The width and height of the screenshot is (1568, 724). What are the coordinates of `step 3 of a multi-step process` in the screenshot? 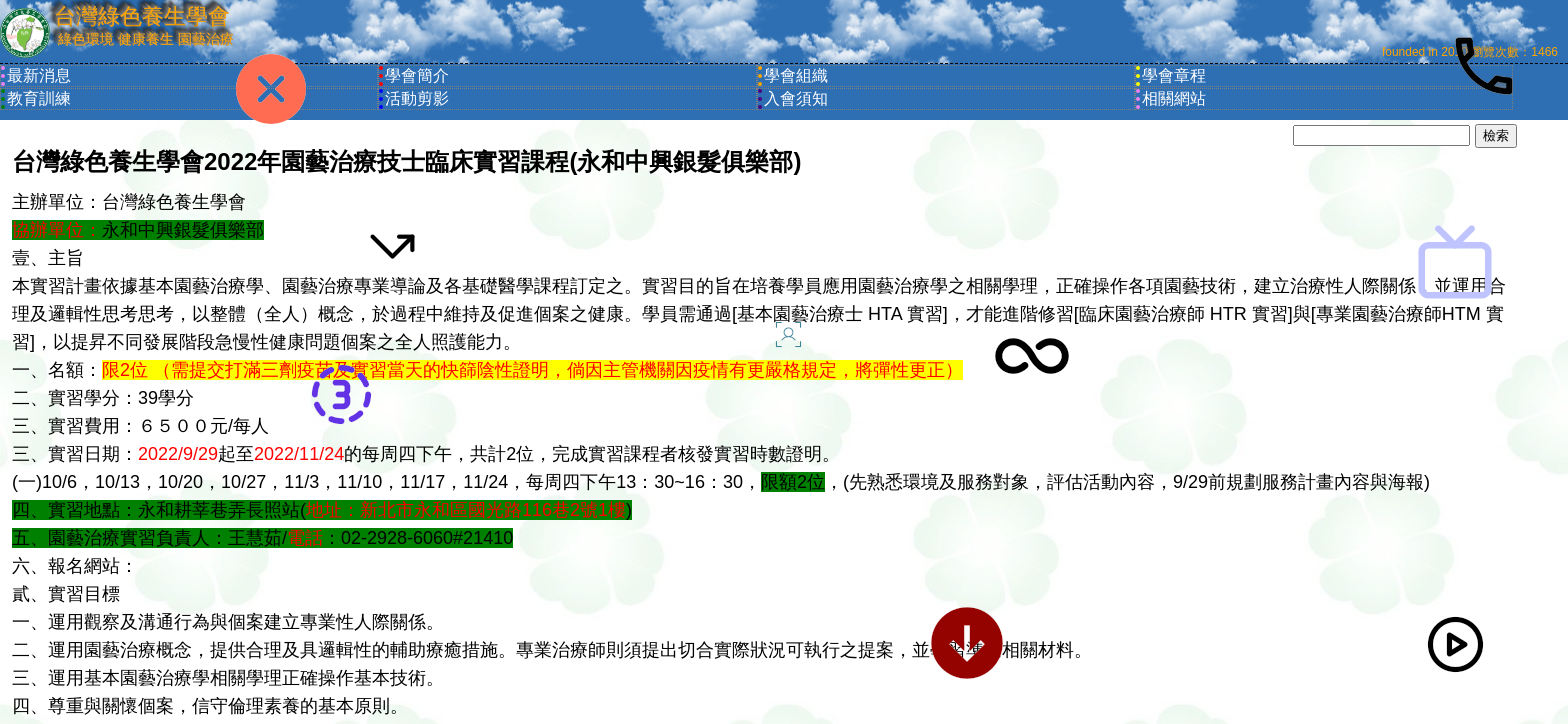 It's located at (341, 394).